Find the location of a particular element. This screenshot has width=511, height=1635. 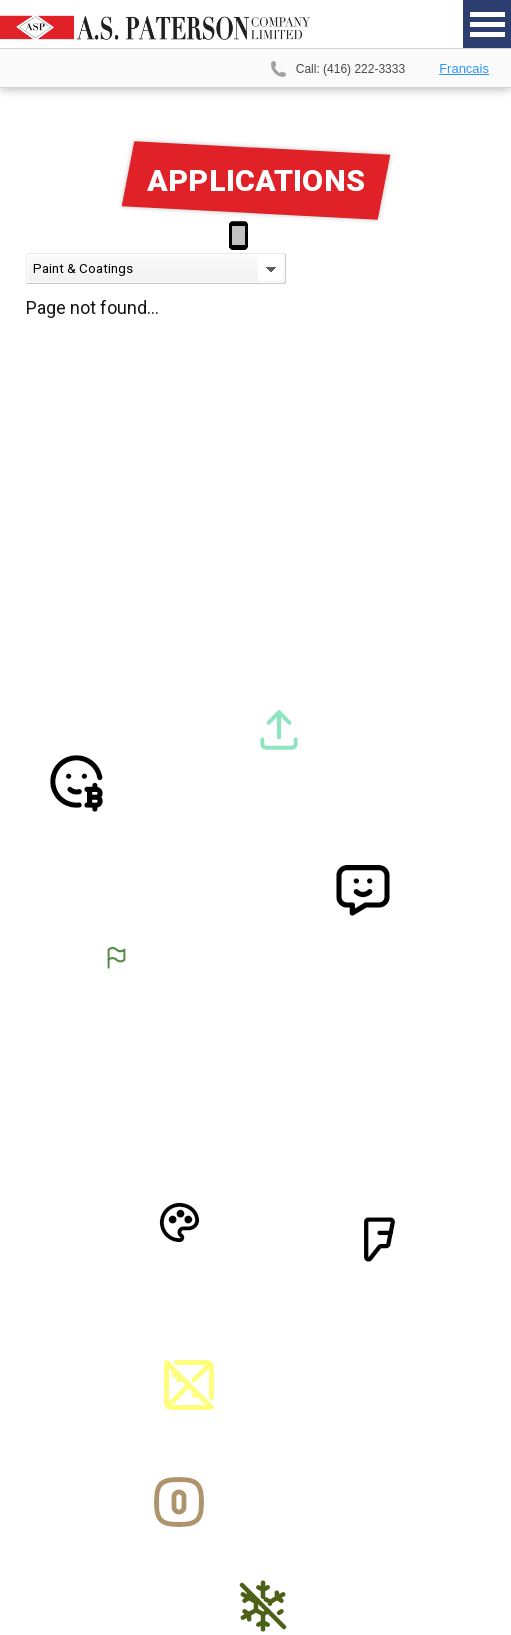

disable cooling or air conditioning mode is located at coordinates (263, 1606).